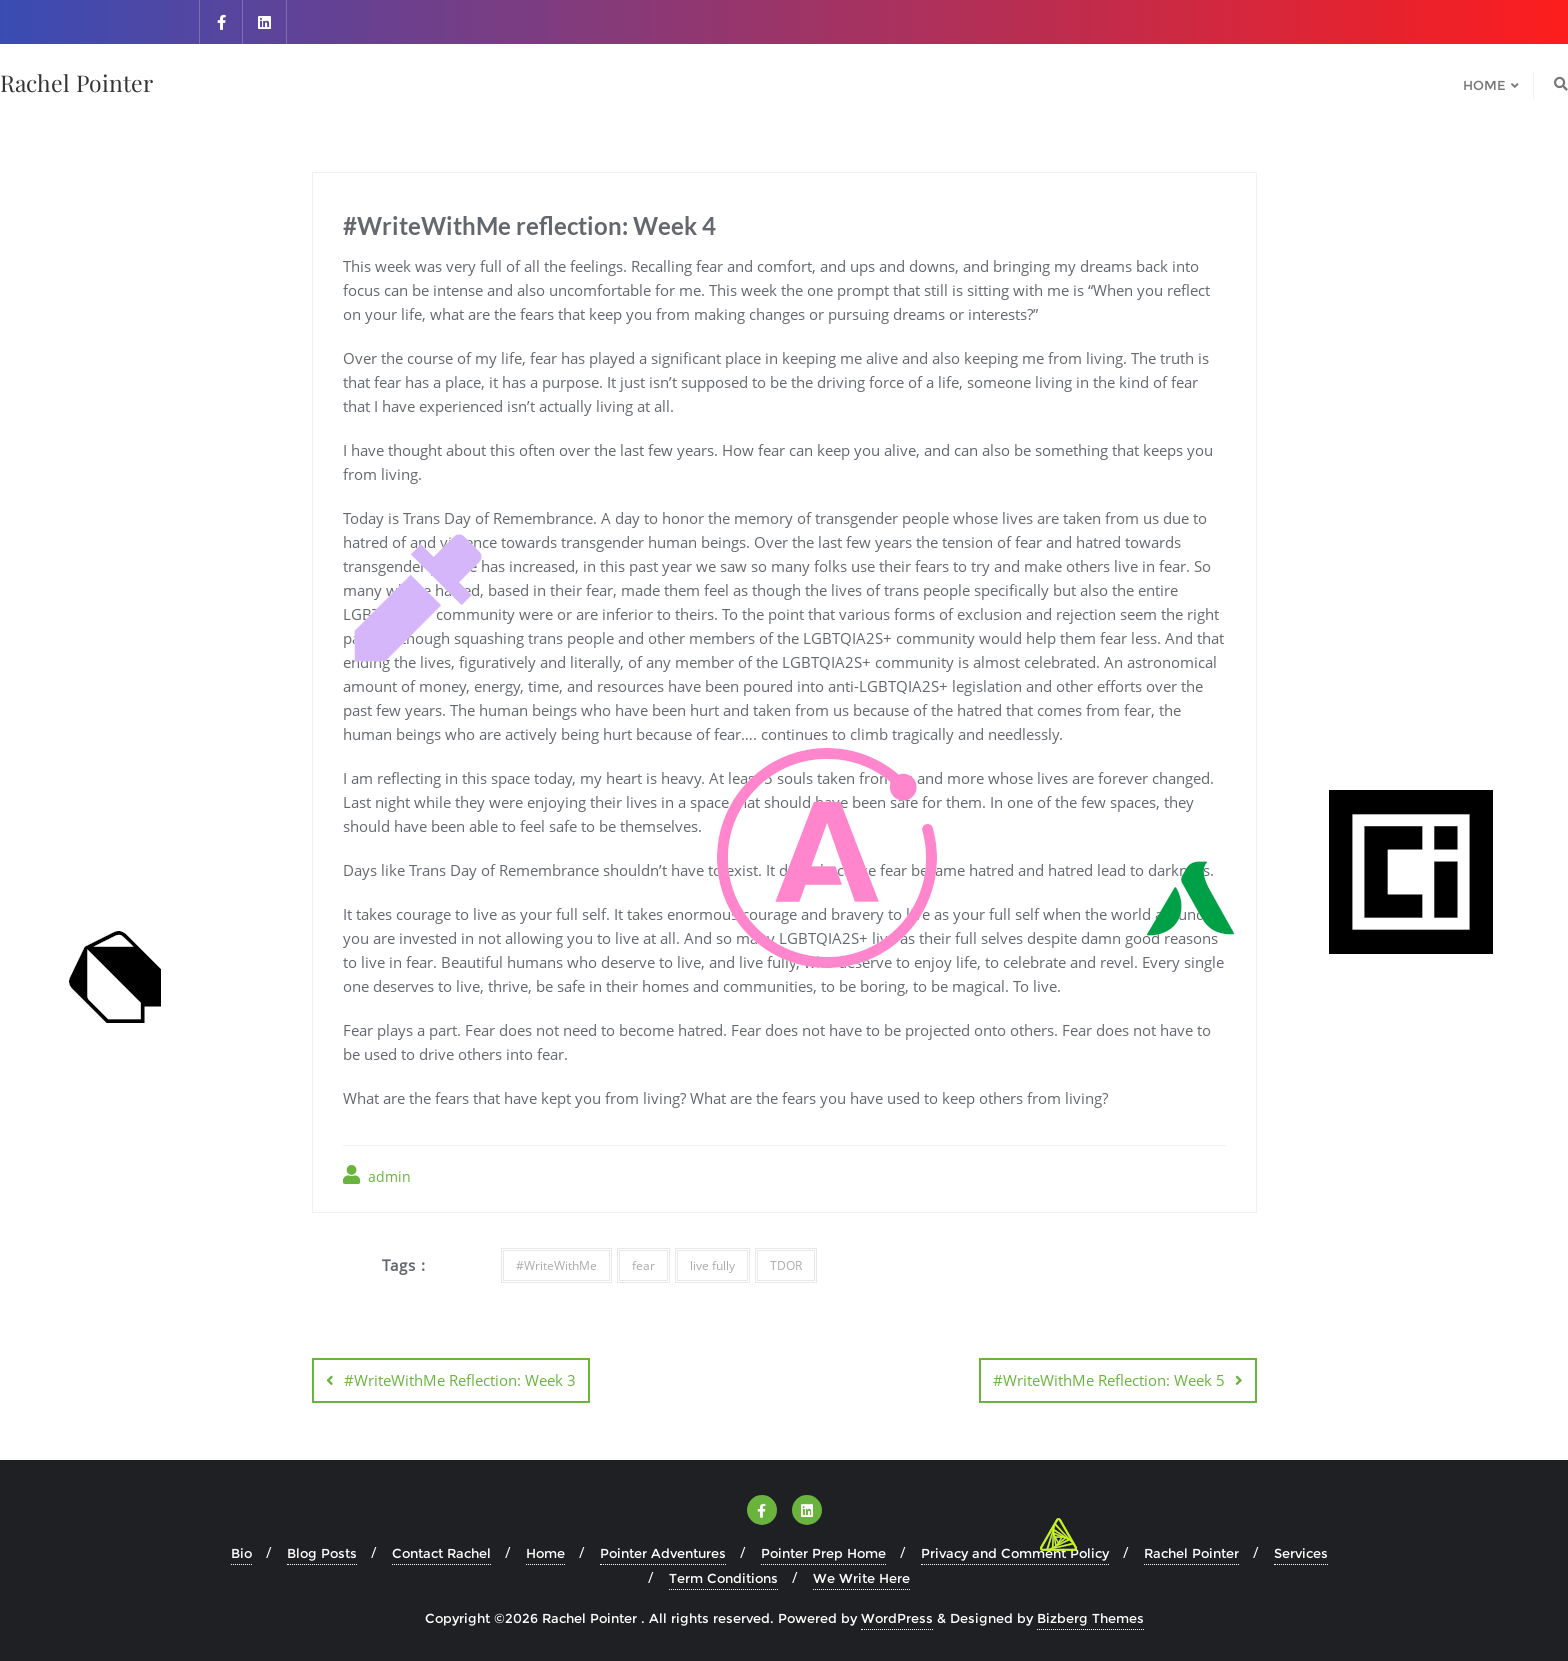  What do you see at coordinates (419, 596) in the screenshot?
I see `color picker tool` at bounding box center [419, 596].